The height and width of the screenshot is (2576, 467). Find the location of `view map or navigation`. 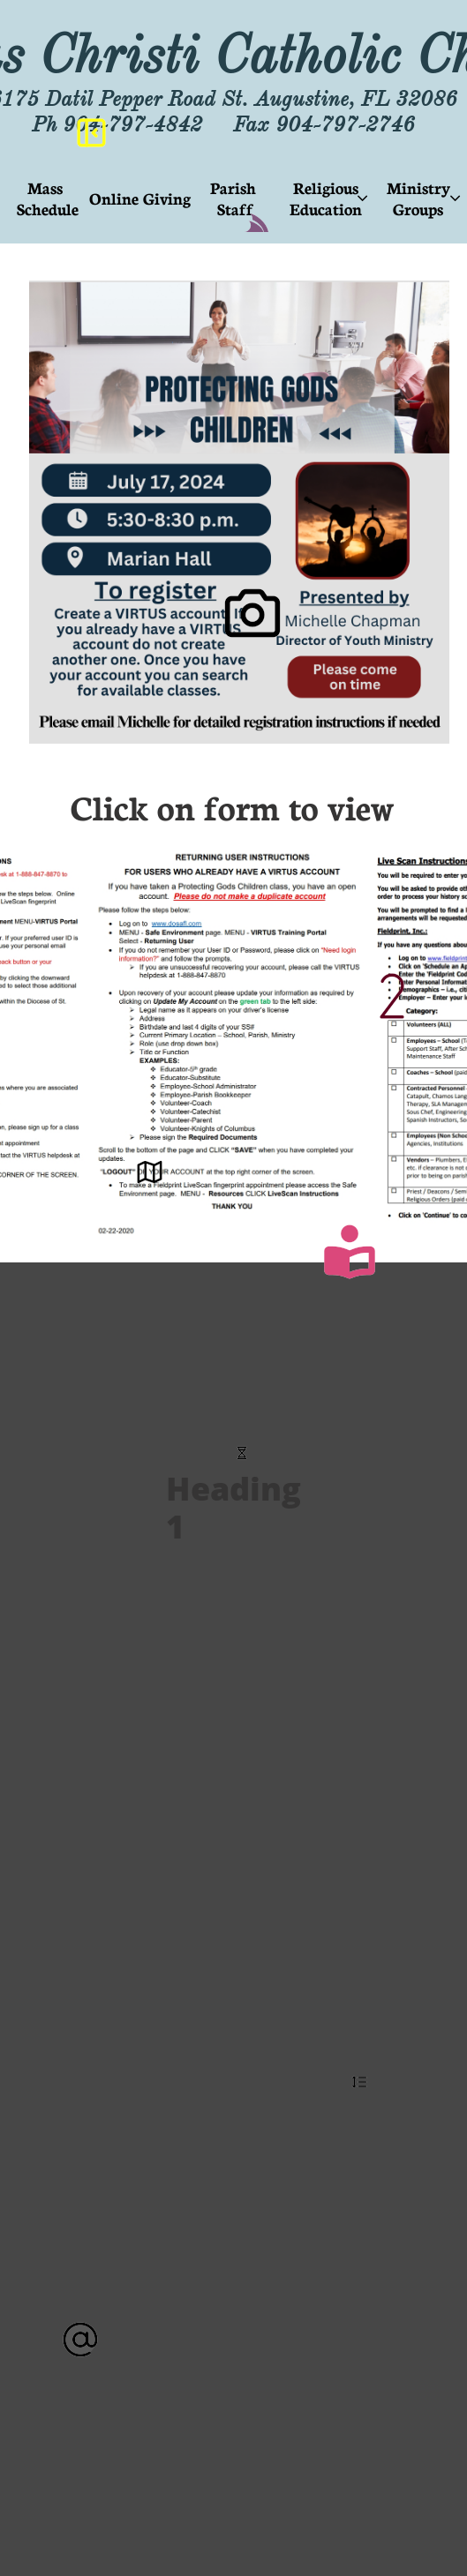

view map or navigation is located at coordinates (149, 1172).